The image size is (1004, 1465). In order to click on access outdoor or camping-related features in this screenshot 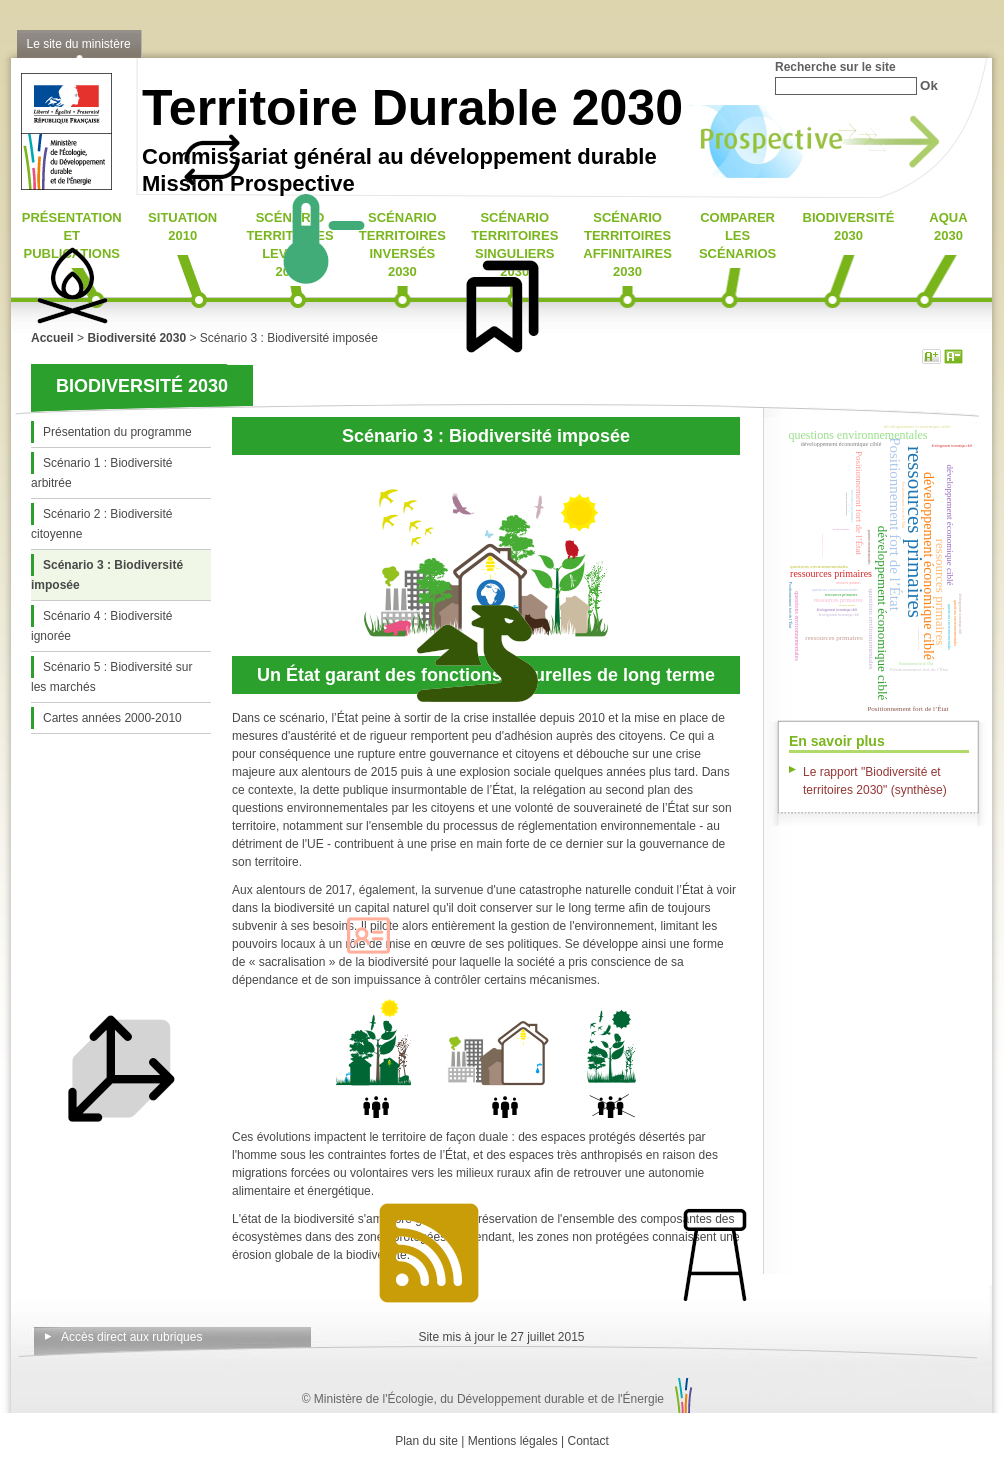, I will do `click(72, 285)`.